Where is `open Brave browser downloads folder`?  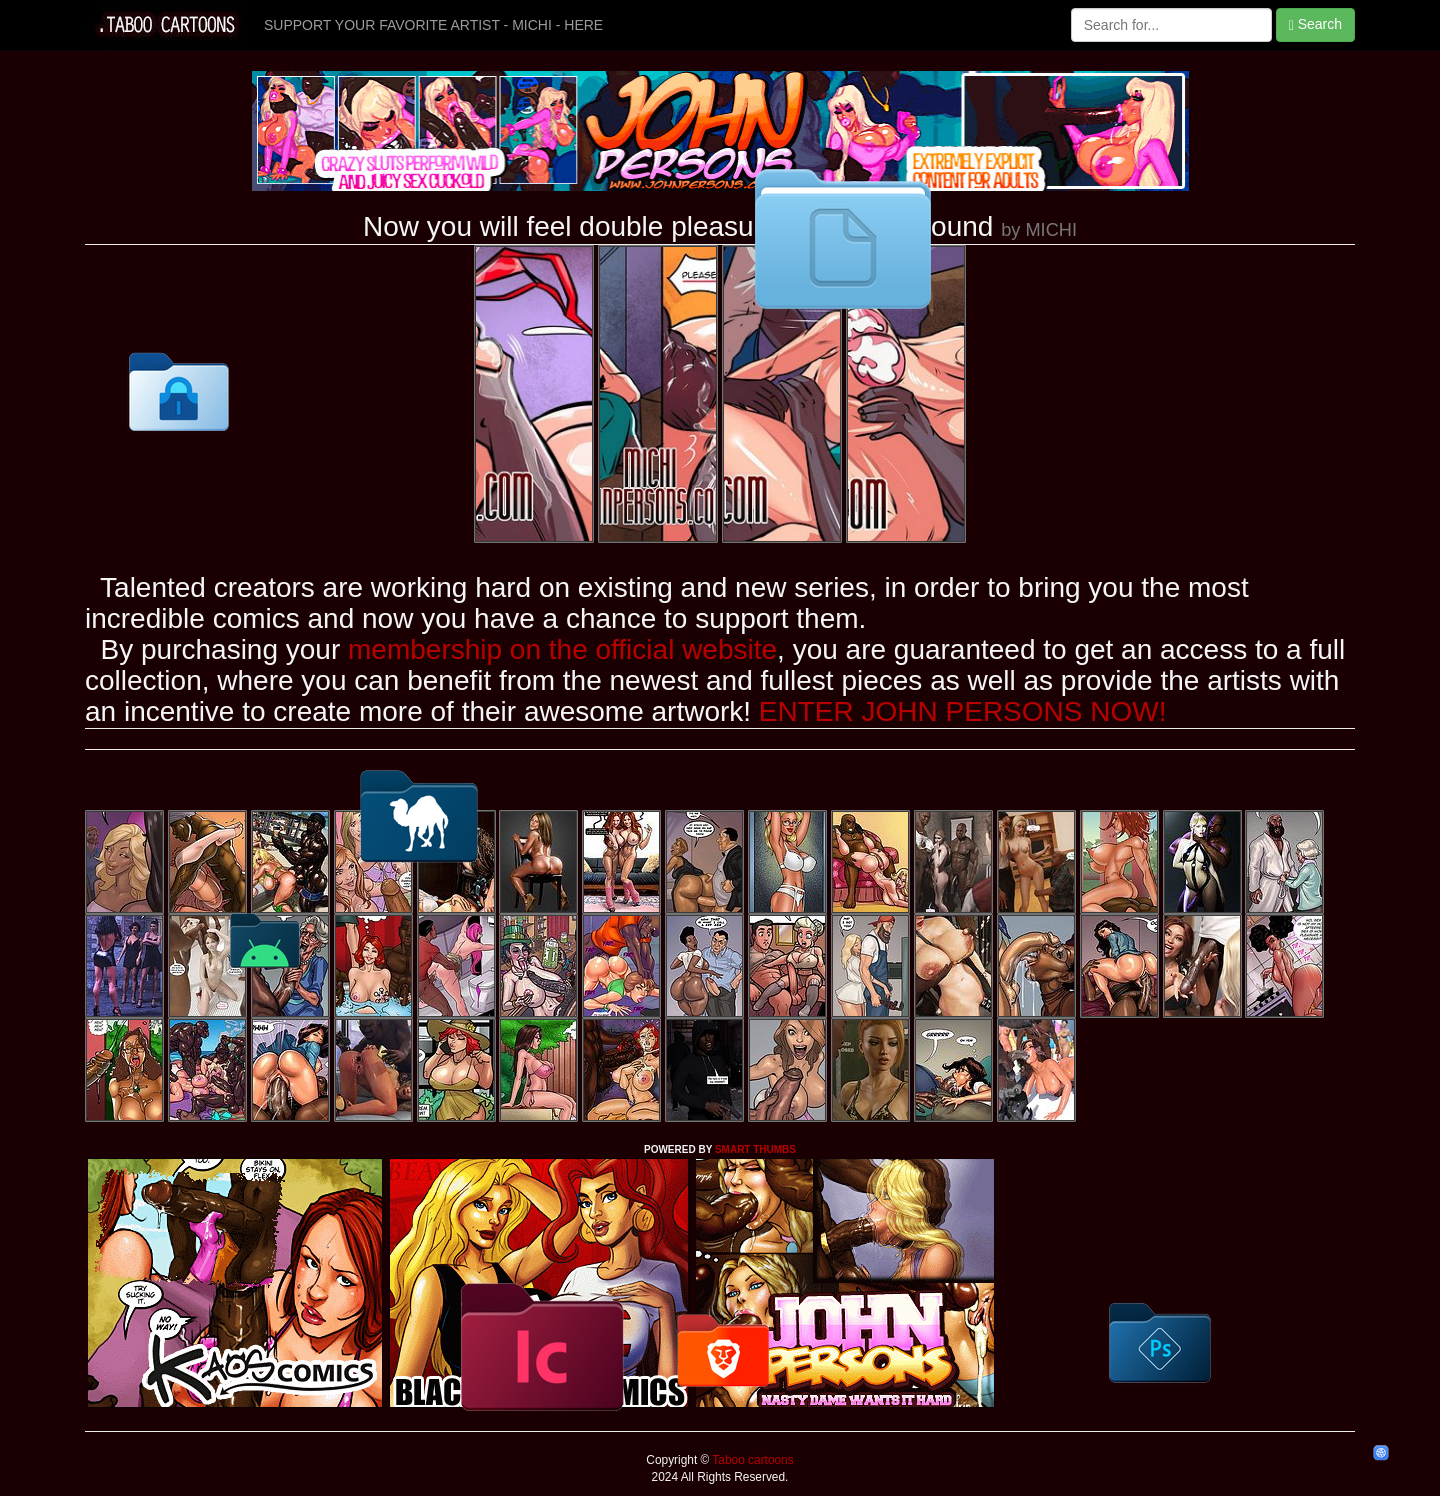 open Brave browser downloads folder is located at coordinates (723, 1353).